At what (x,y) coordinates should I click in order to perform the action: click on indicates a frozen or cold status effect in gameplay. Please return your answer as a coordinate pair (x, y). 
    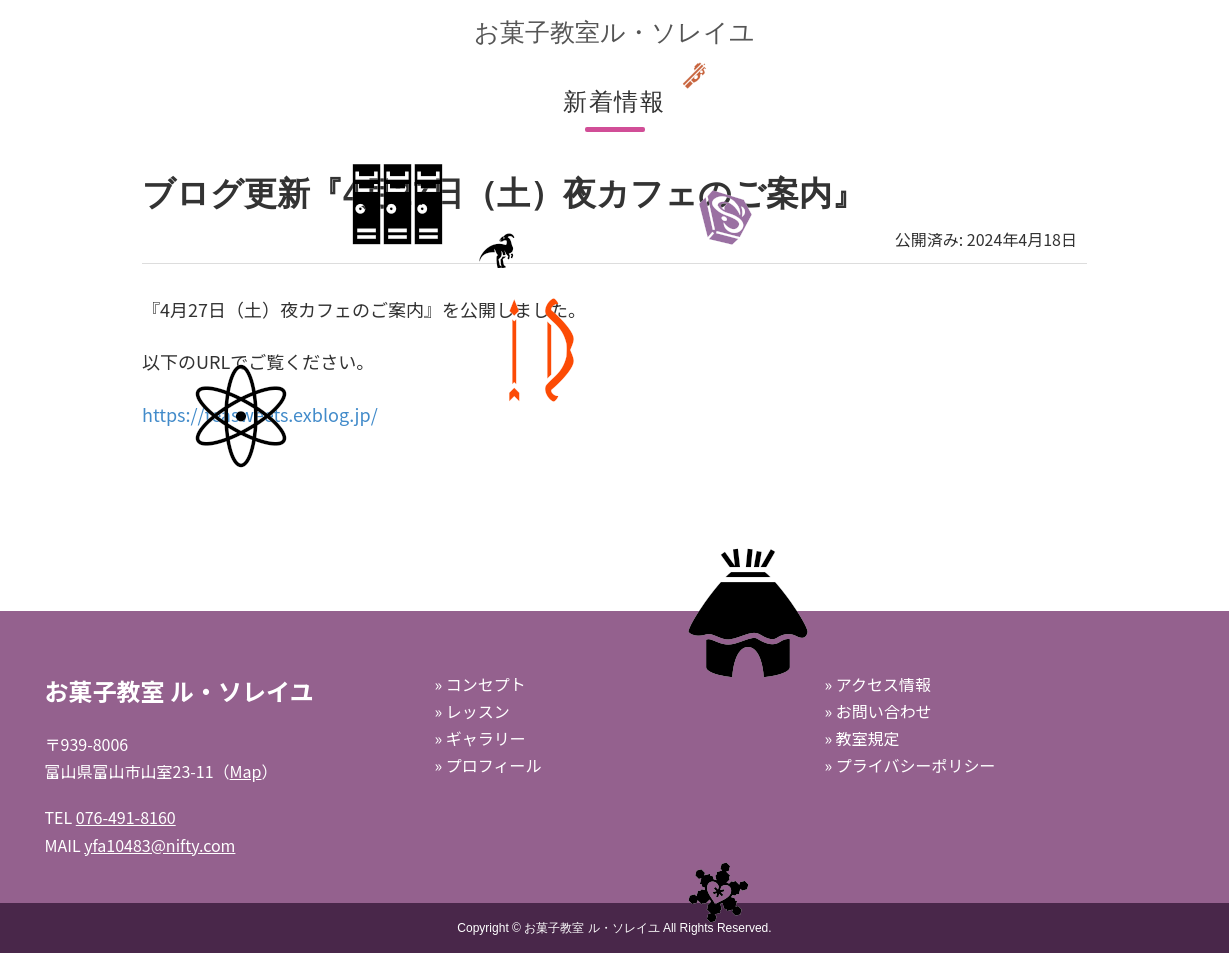
    Looking at the image, I should click on (718, 892).